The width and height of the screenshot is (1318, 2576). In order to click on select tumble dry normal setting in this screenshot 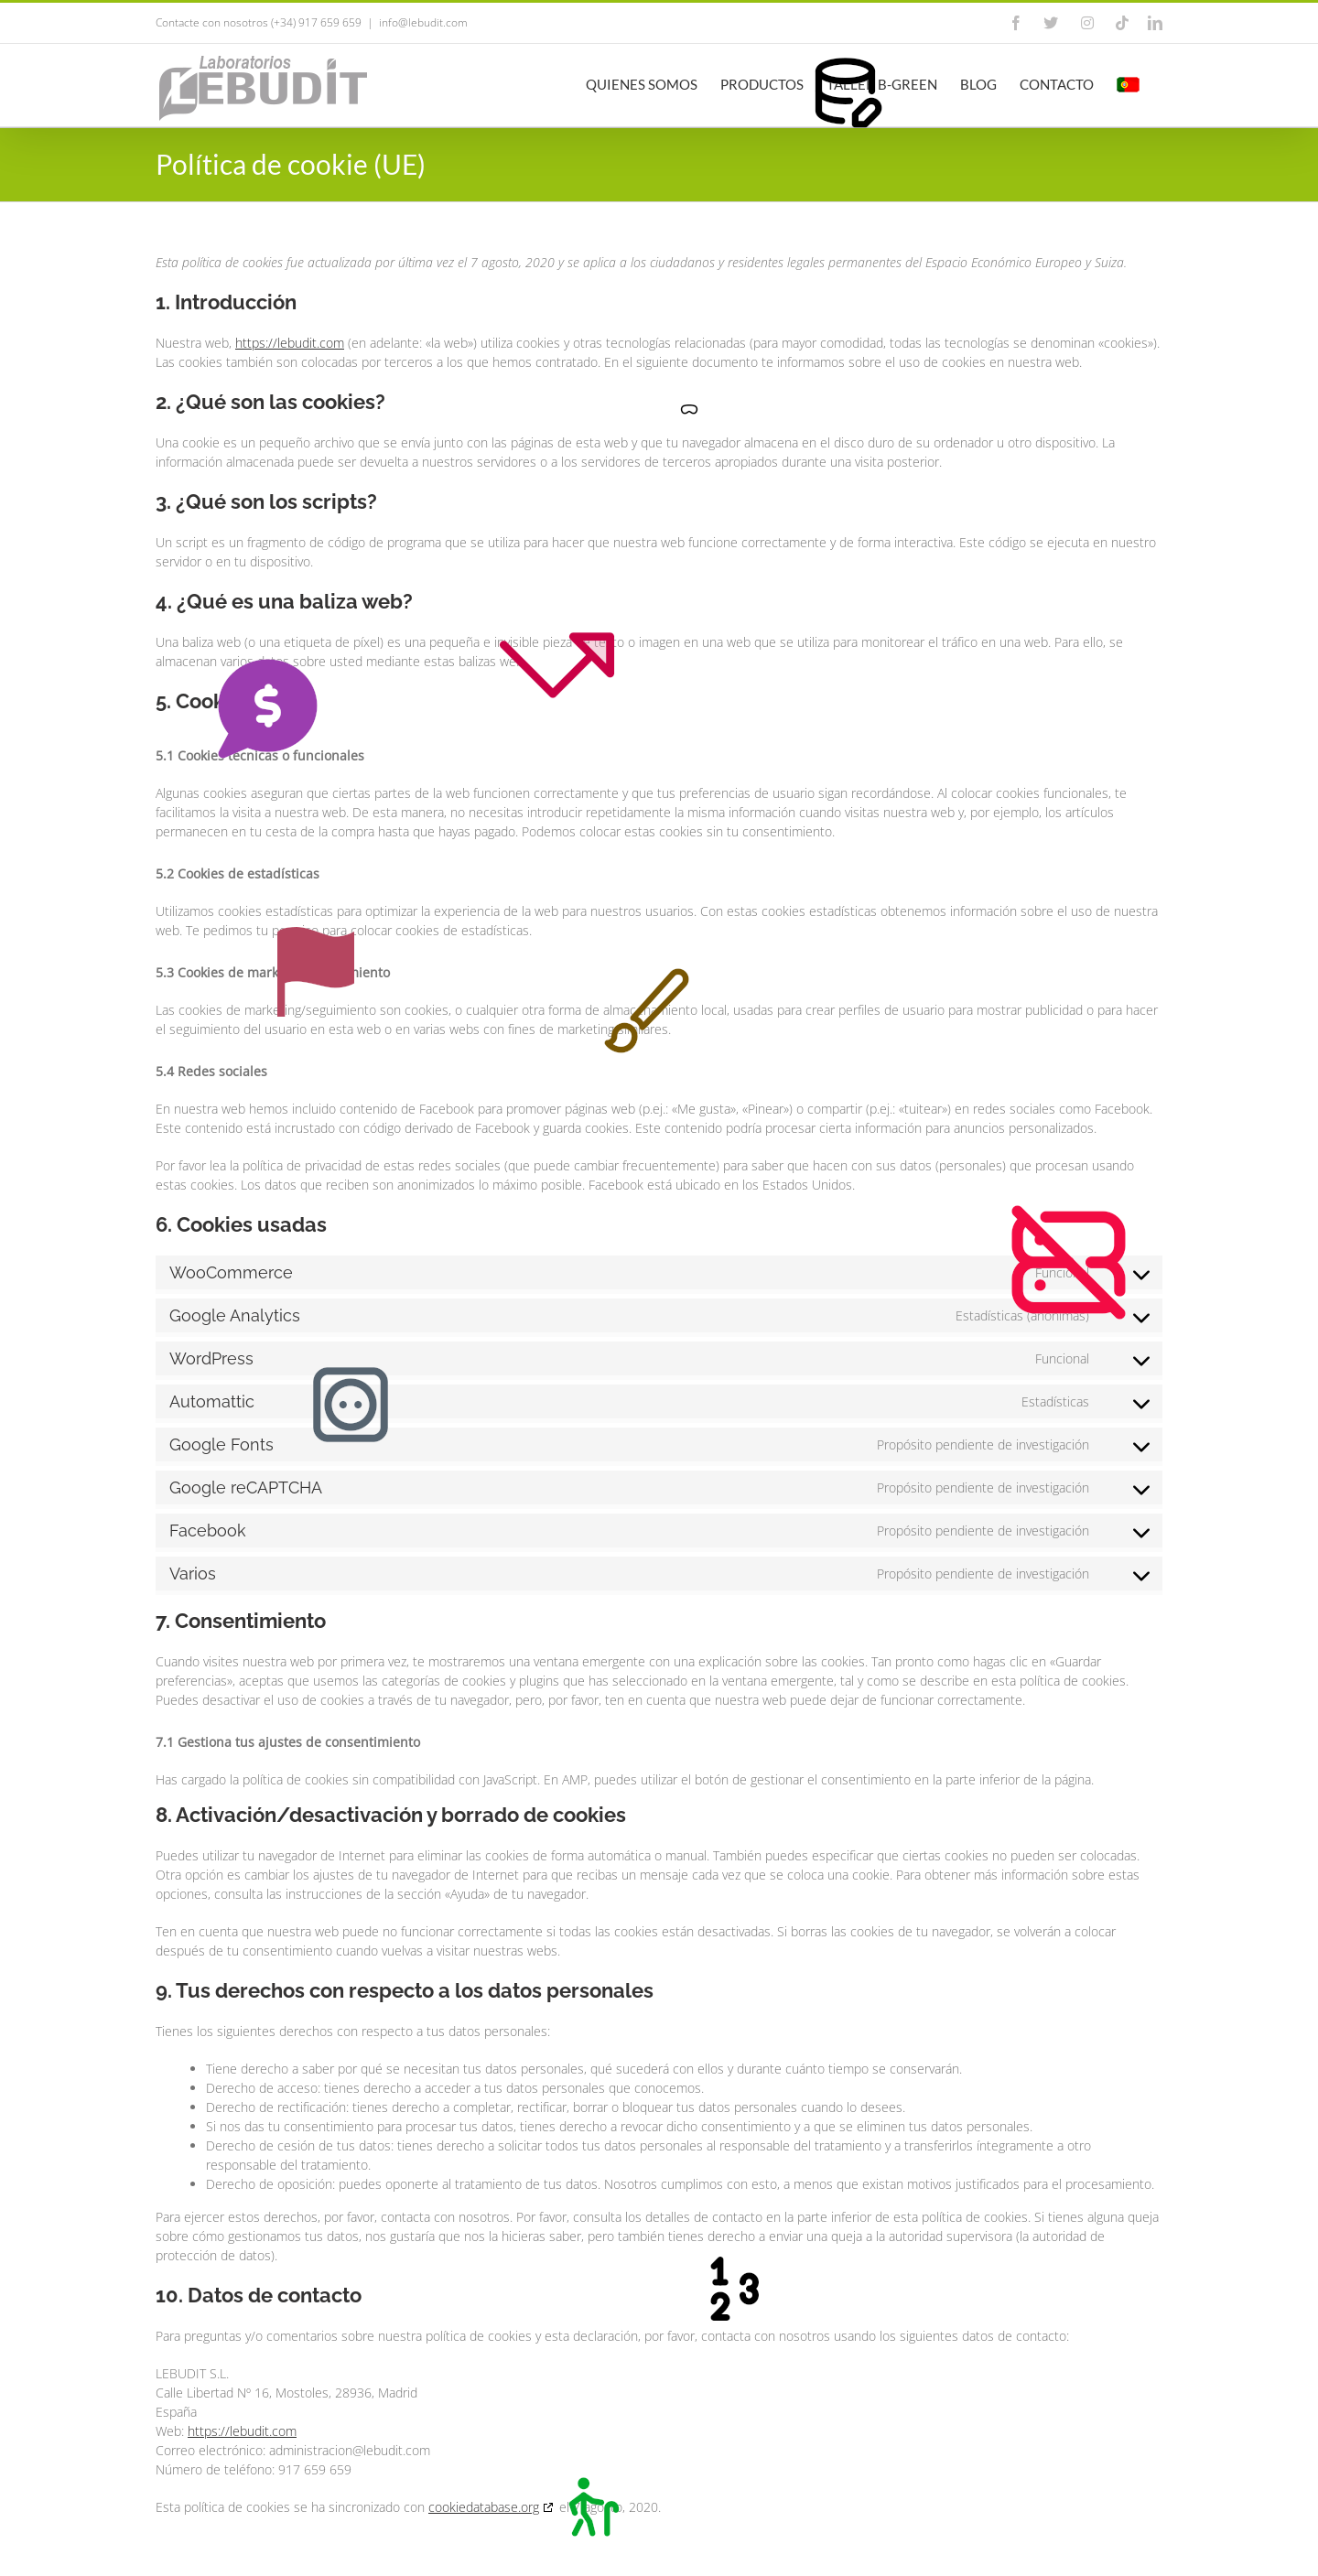, I will do `click(351, 1405)`.